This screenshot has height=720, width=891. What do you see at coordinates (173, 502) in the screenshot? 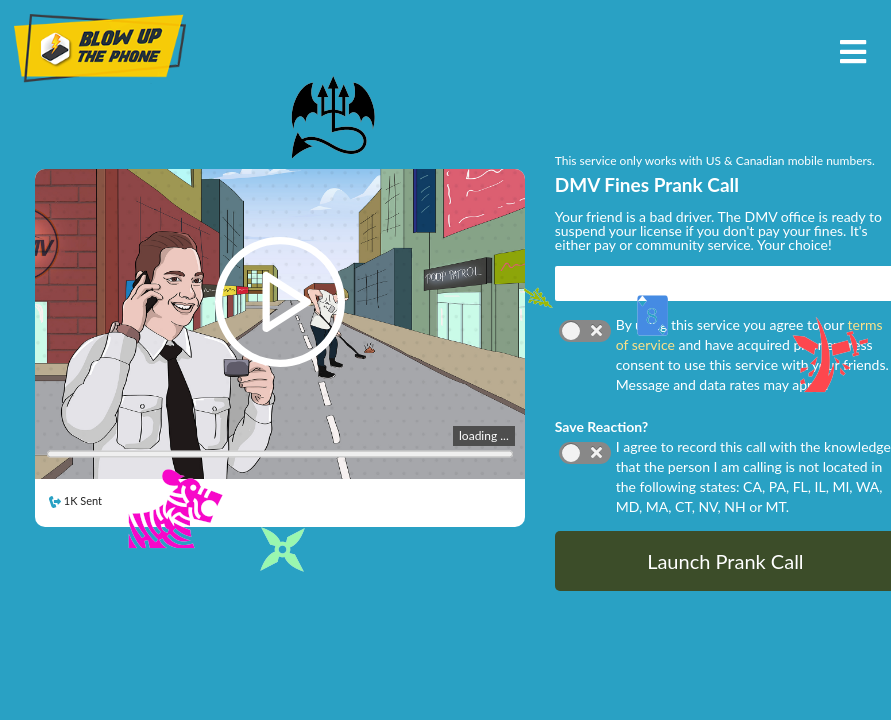
I see `represents a wildlife or animal-related feature` at bounding box center [173, 502].